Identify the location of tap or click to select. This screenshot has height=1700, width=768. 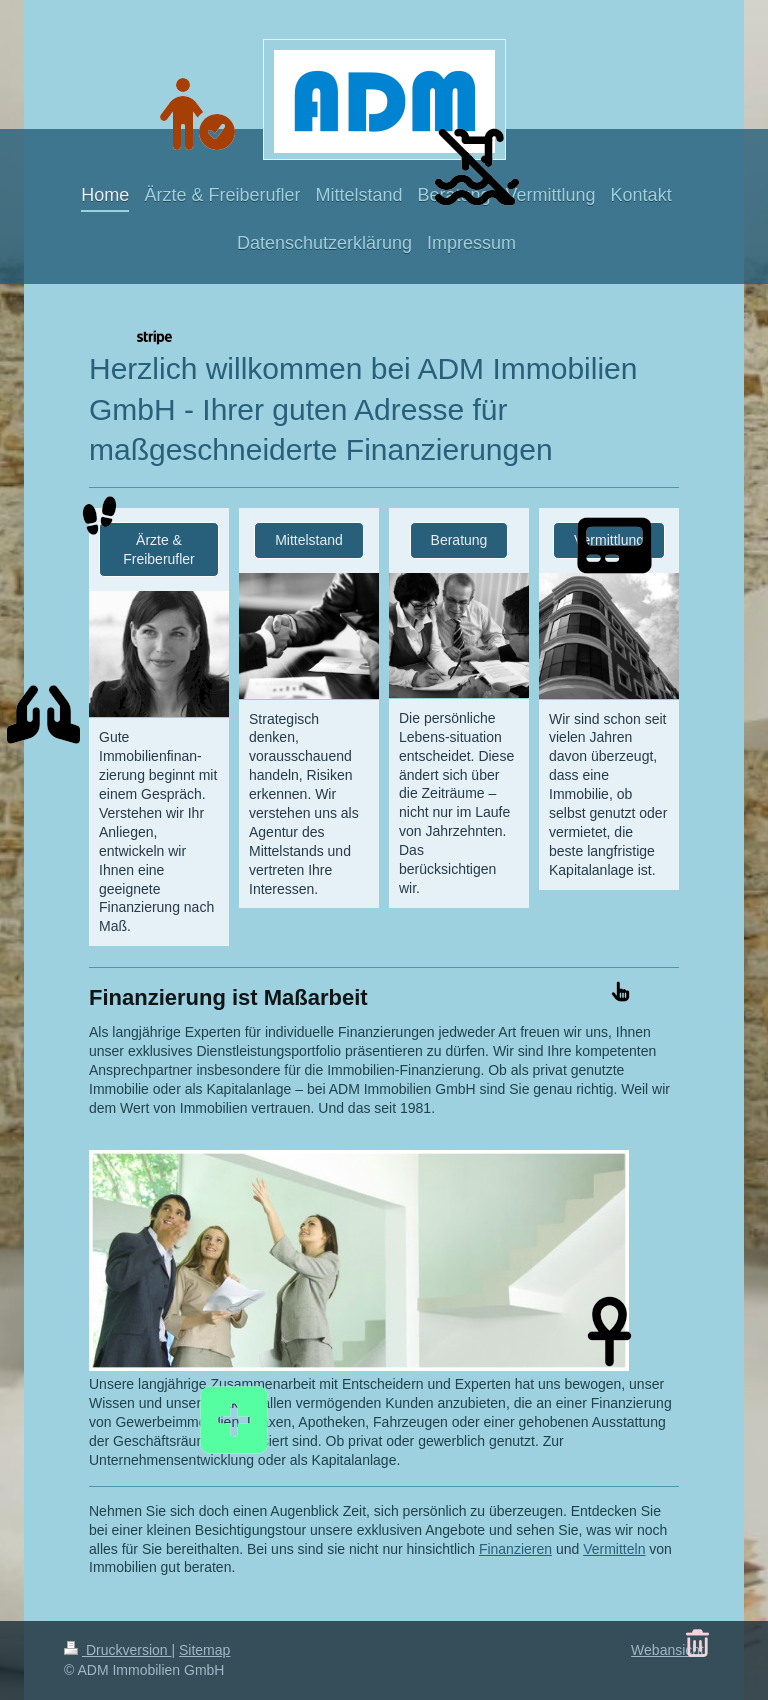
(620, 991).